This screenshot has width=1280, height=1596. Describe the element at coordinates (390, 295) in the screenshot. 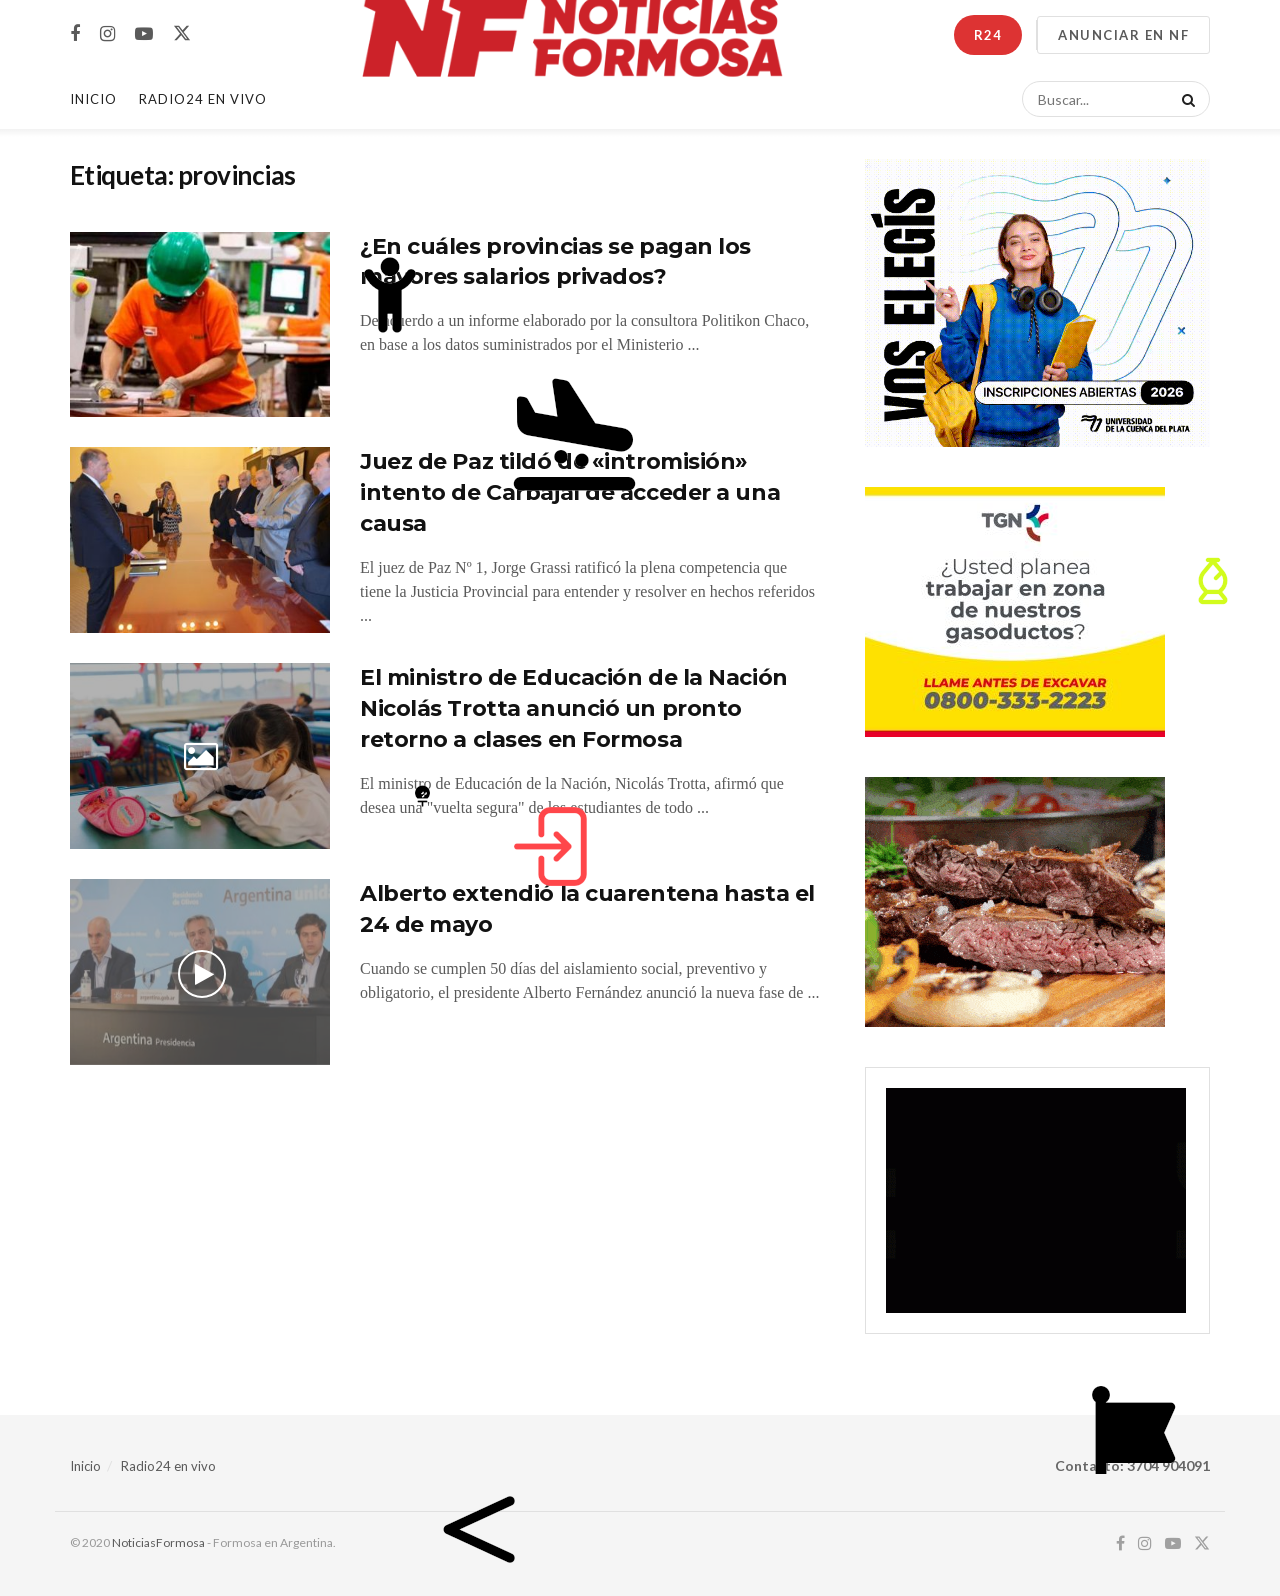

I see `indicates child-friendly content or features` at that location.